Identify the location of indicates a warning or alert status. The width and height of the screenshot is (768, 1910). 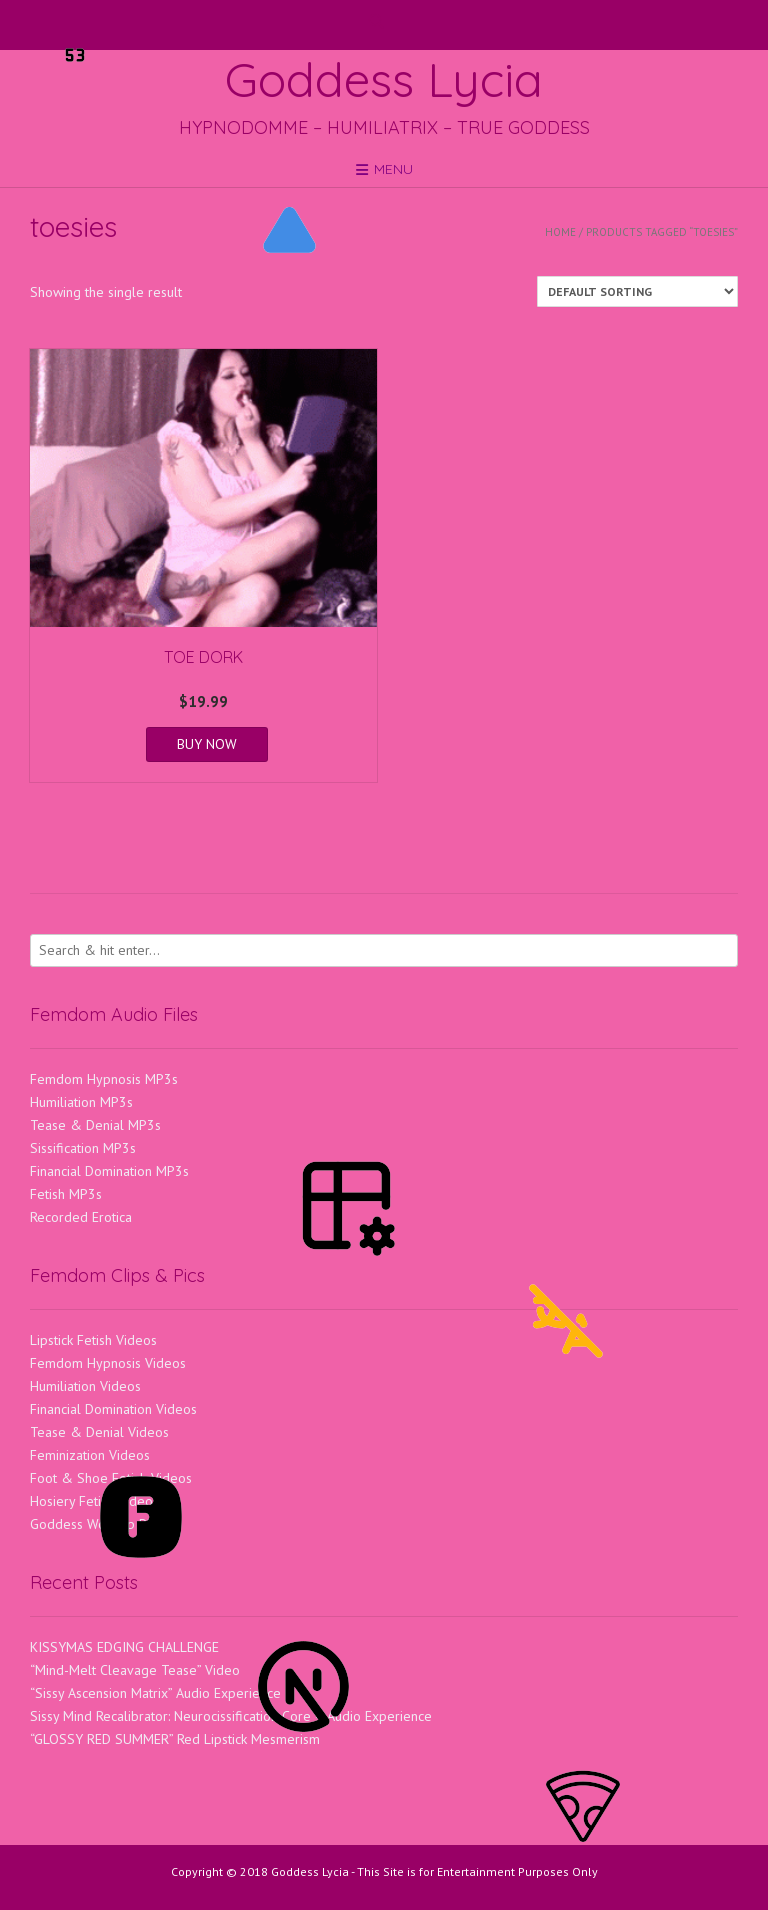
(289, 231).